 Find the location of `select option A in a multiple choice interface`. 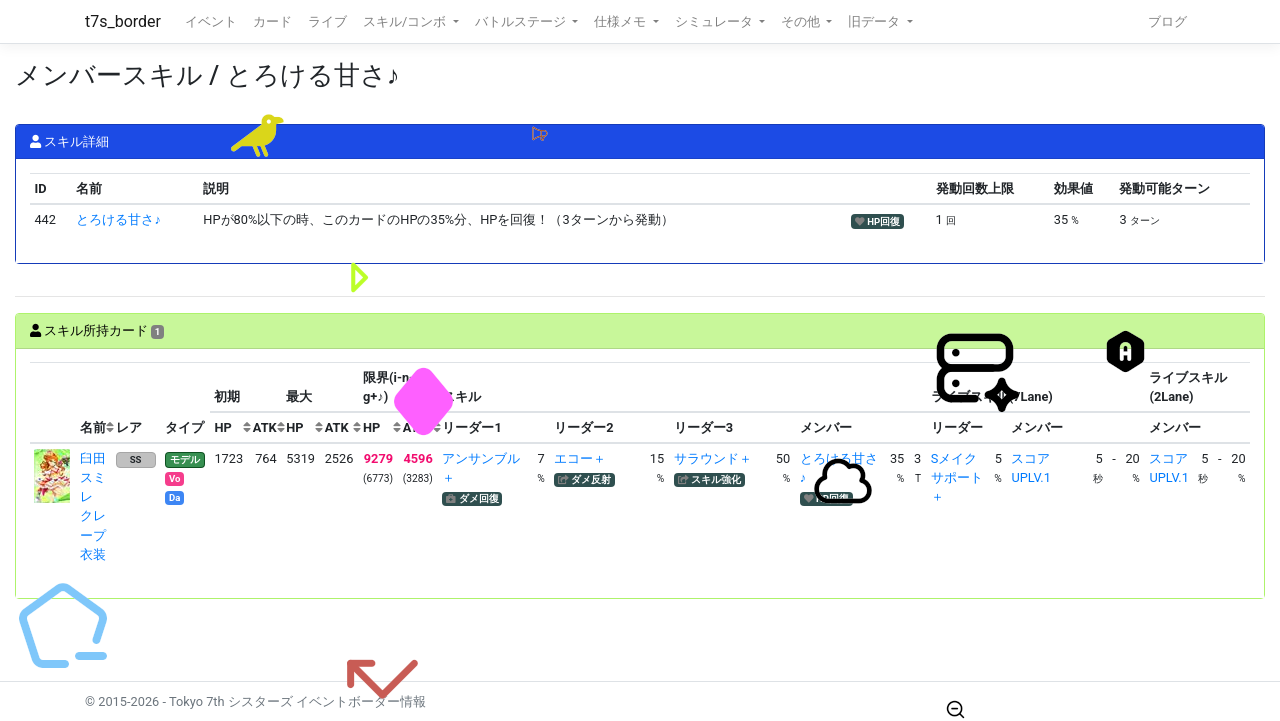

select option A in a multiple choice interface is located at coordinates (1125, 351).